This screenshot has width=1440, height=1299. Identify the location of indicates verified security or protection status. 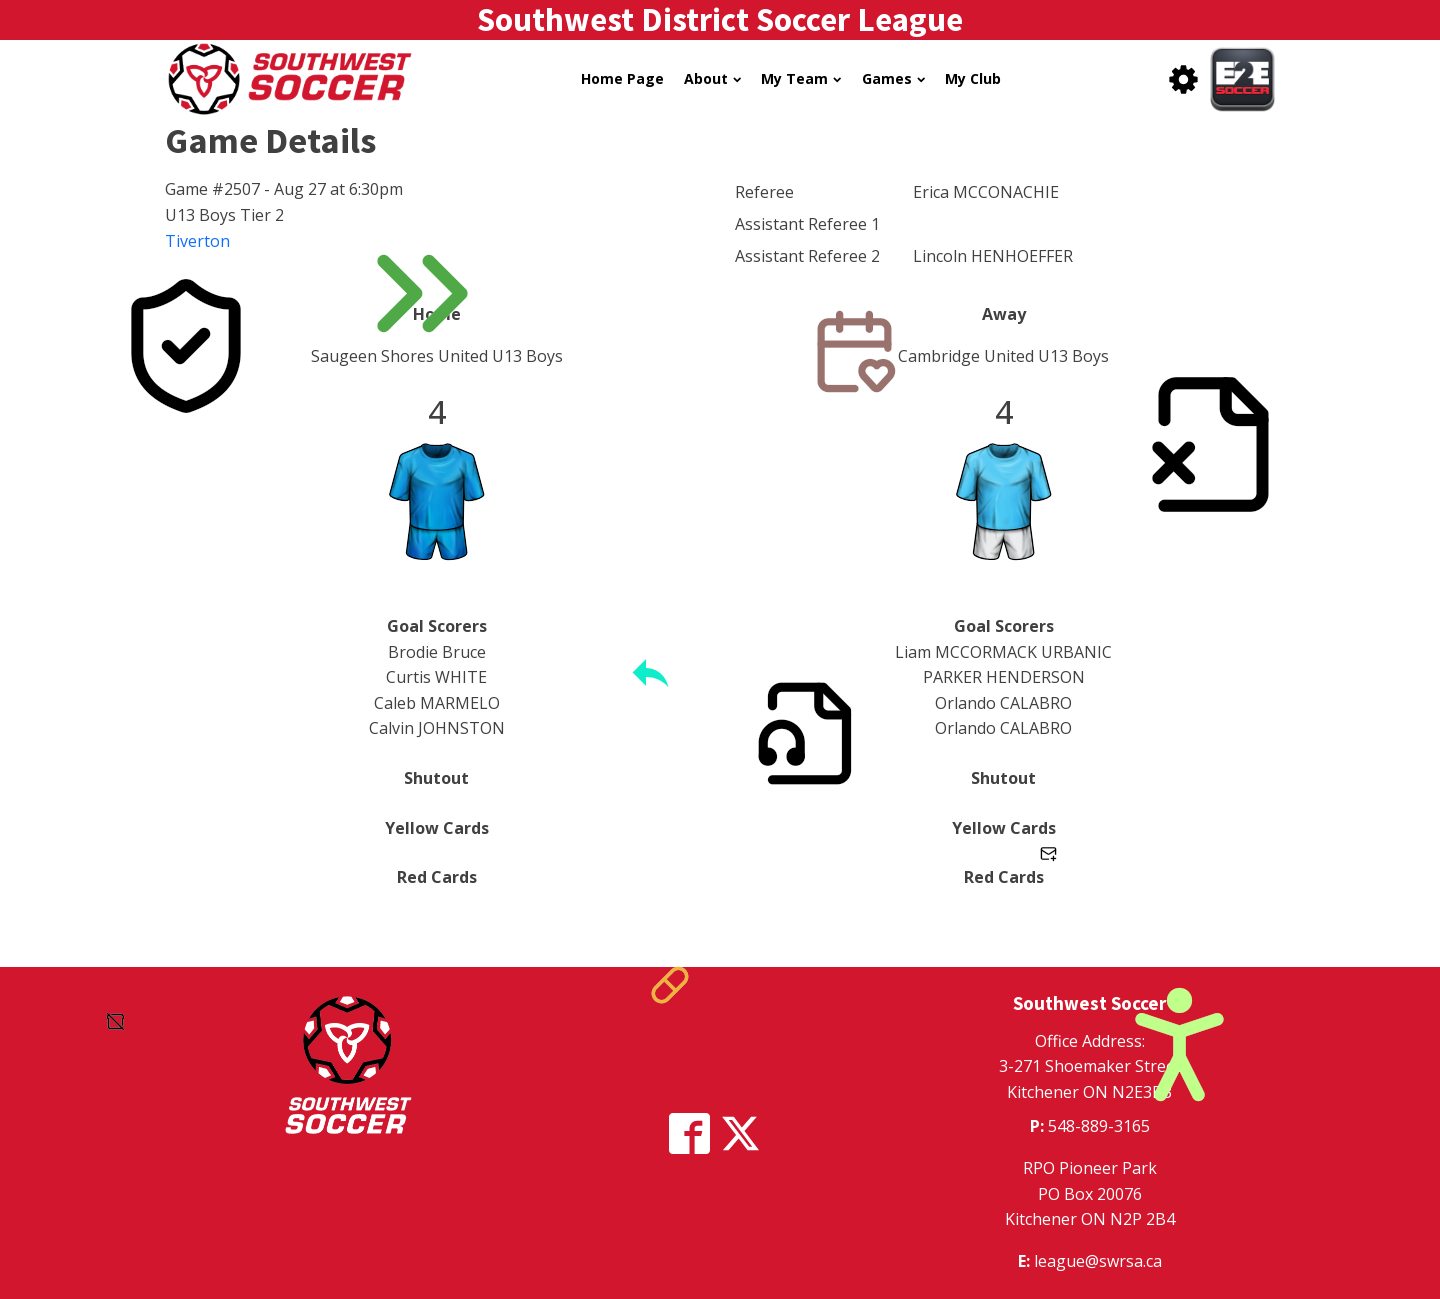
(186, 346).